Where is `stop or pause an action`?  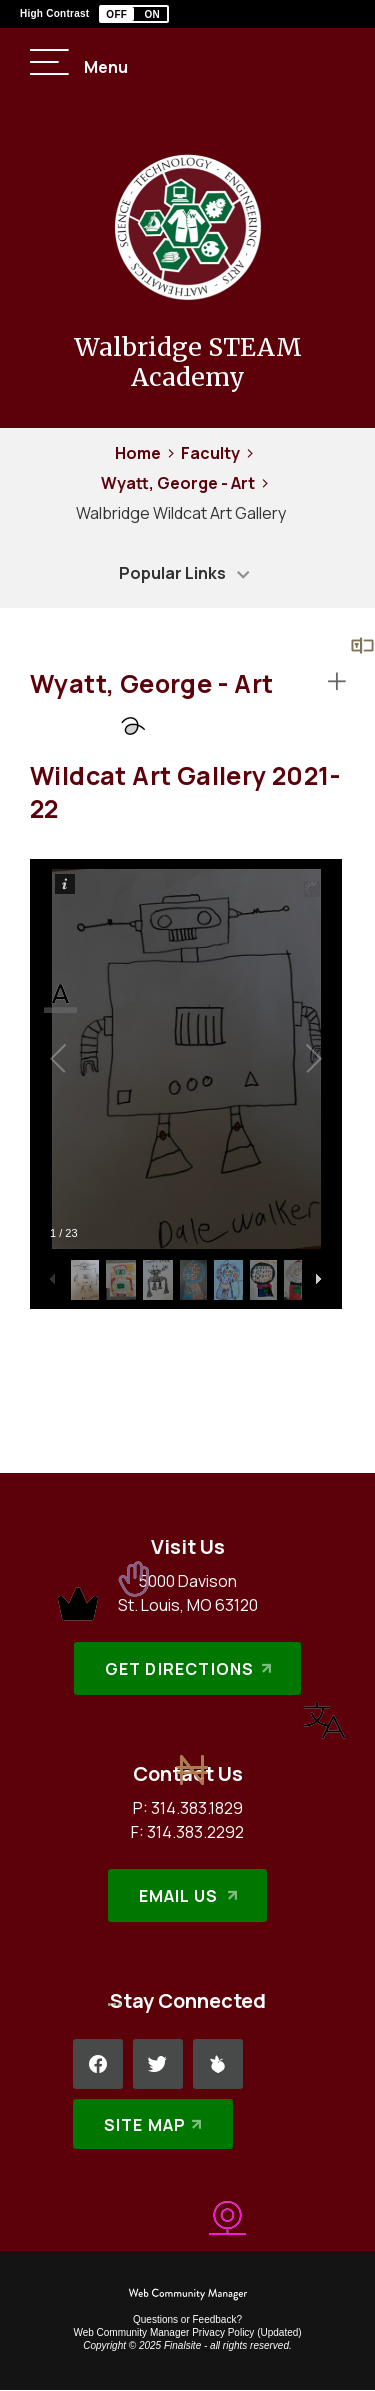 stop or pause an action is located at coordinates (135, 1579).